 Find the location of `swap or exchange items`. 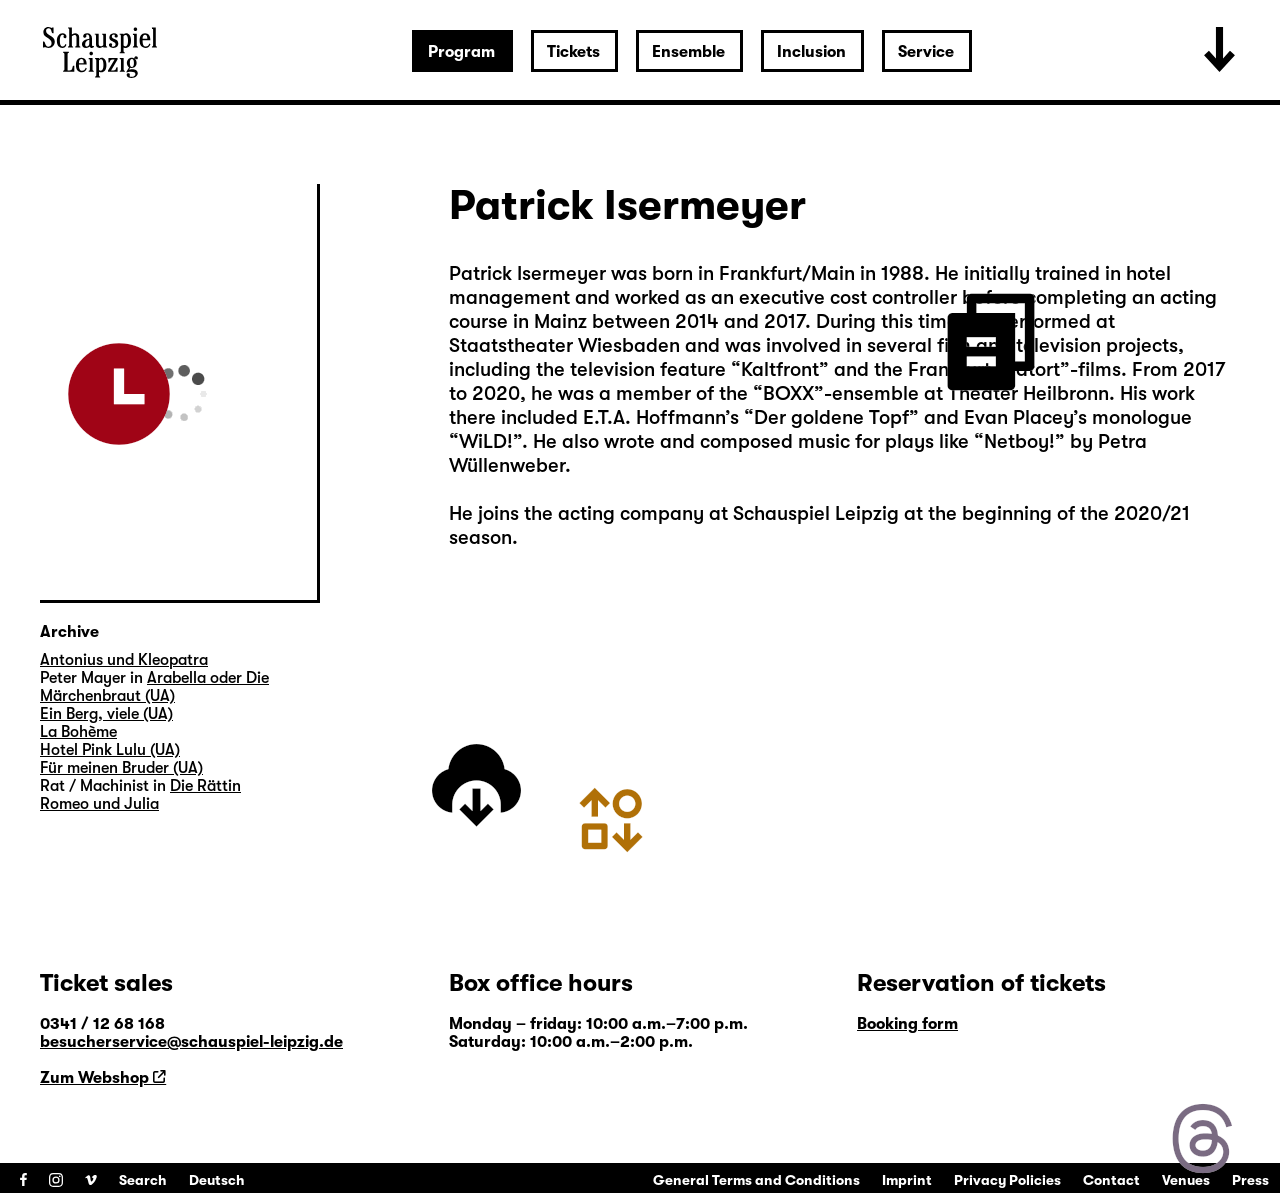

swap or exchange items is located at coordinates (611, 820).